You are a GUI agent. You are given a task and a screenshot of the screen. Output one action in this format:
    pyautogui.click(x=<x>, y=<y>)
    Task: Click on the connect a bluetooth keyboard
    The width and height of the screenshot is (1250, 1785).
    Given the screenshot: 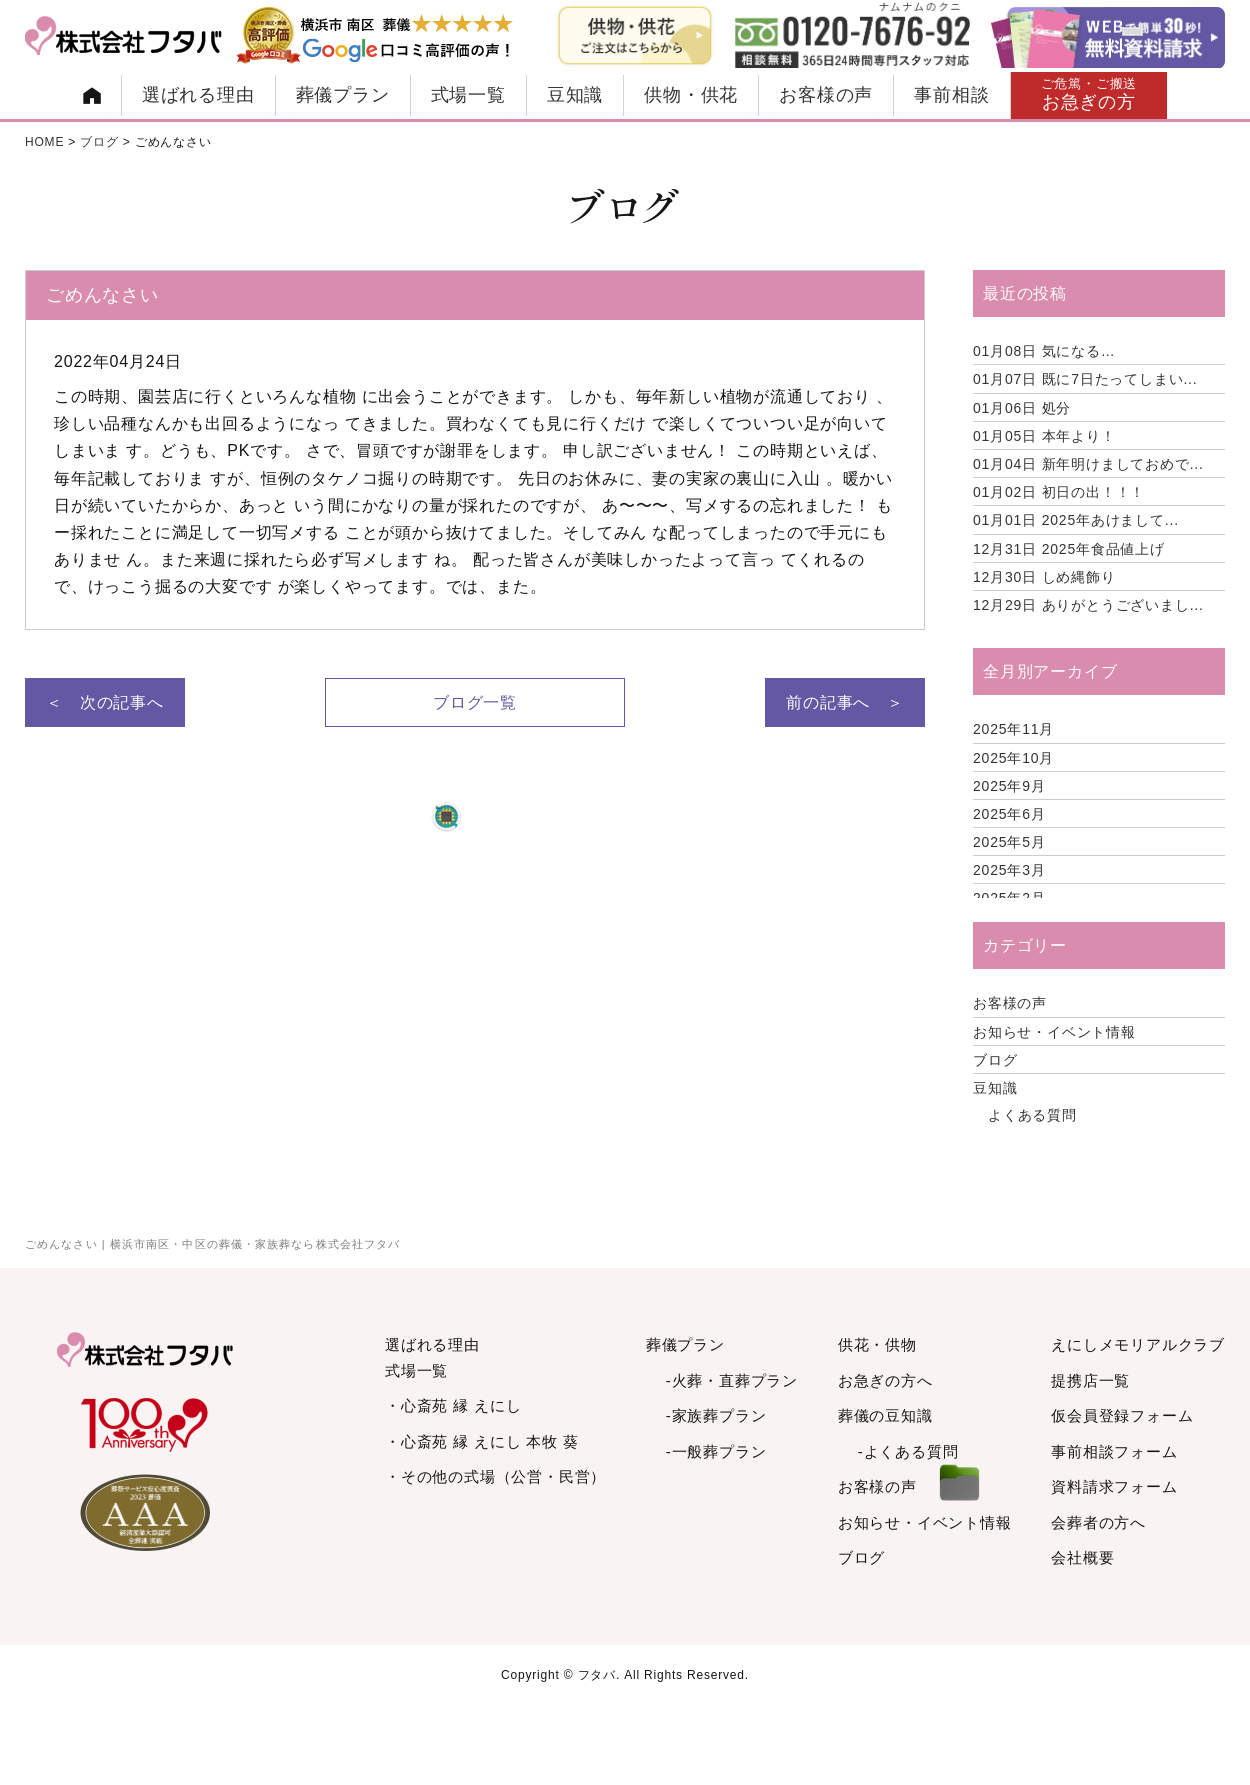 What is the action you would take?
    pyautogui.click(x=1132, y=31)
    